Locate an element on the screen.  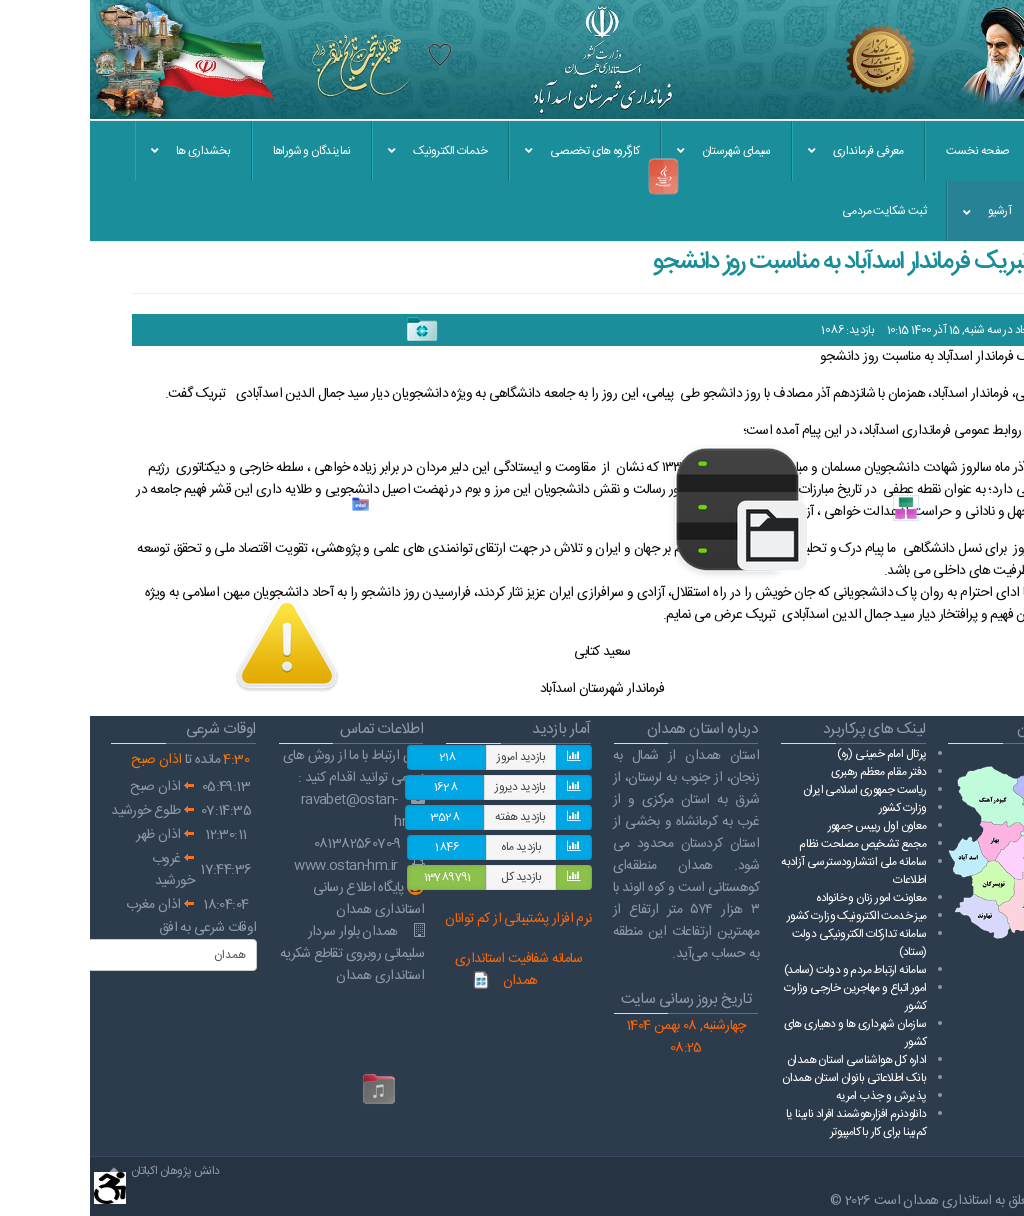
configure ftp server settings is located at coordinates (738, 511).